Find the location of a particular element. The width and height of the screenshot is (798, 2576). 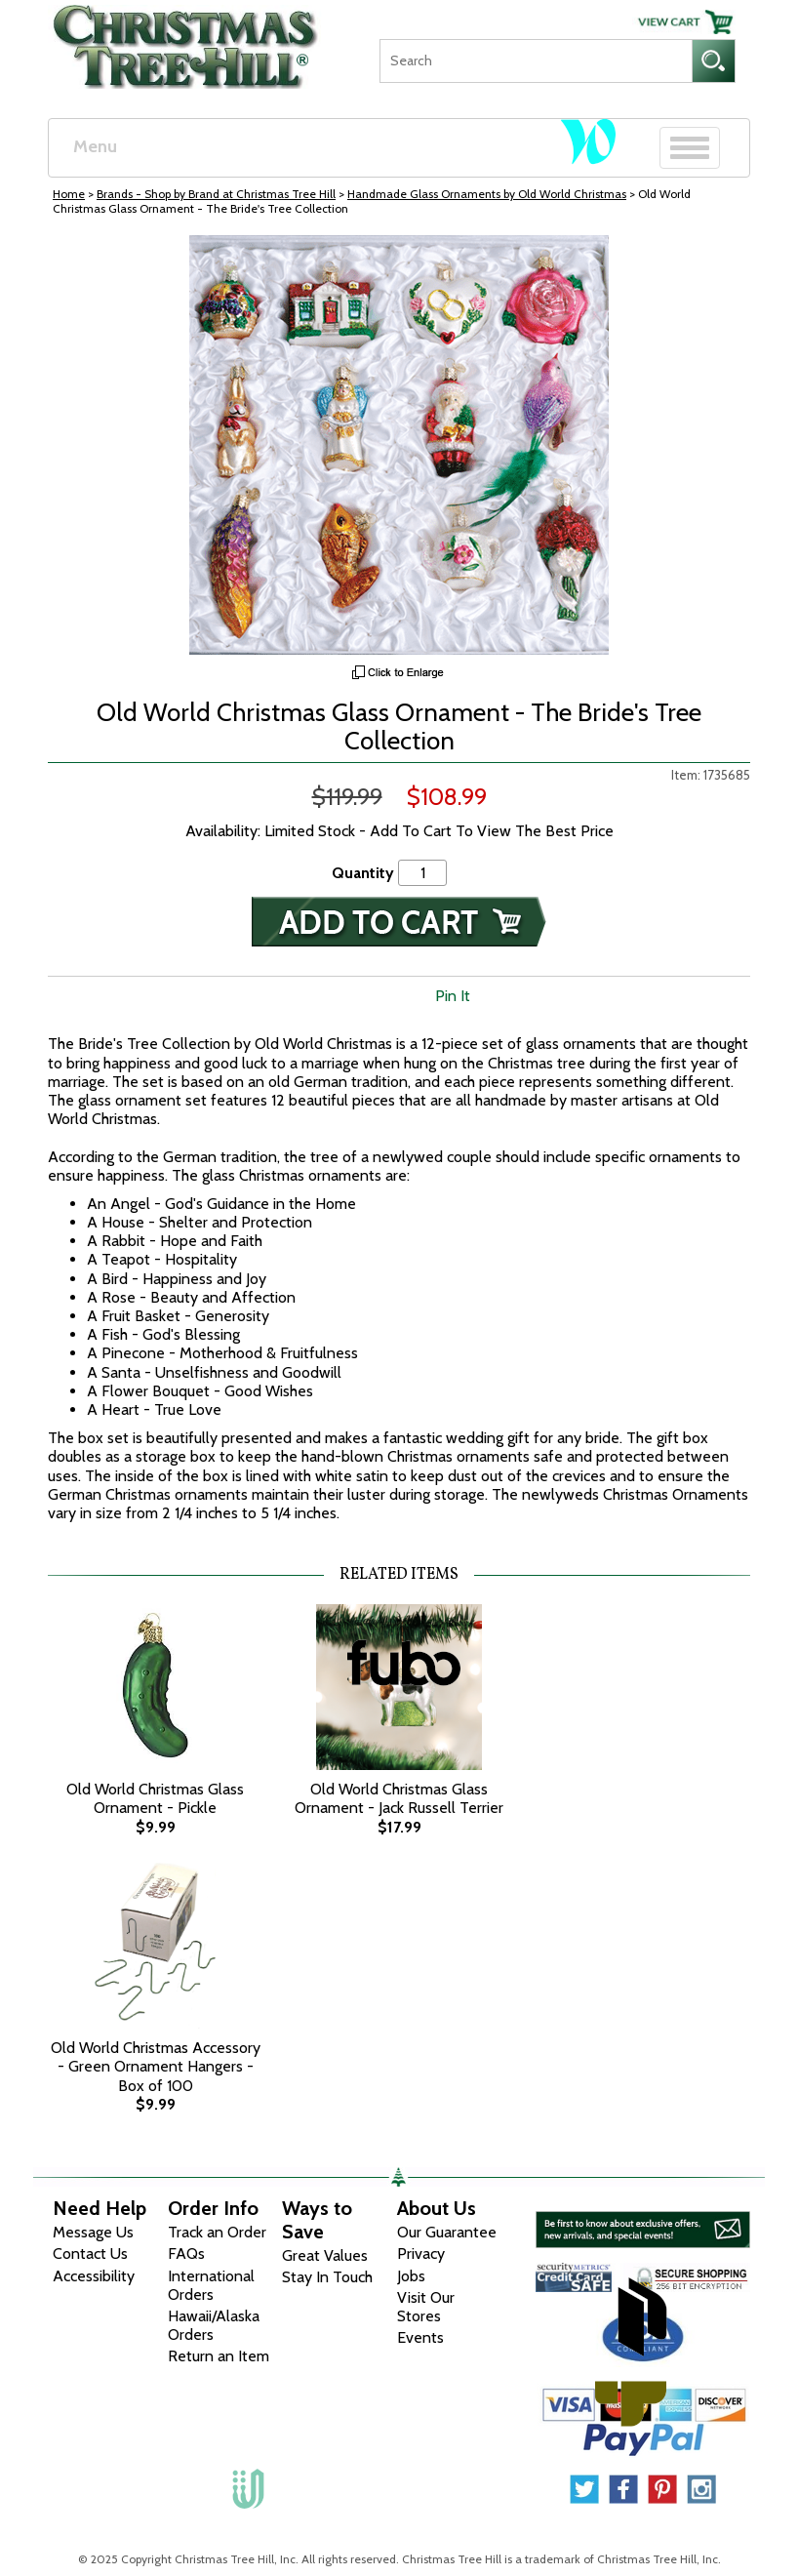

visit UserVoice customer feedback platform is located at coordinates (248, 2488).